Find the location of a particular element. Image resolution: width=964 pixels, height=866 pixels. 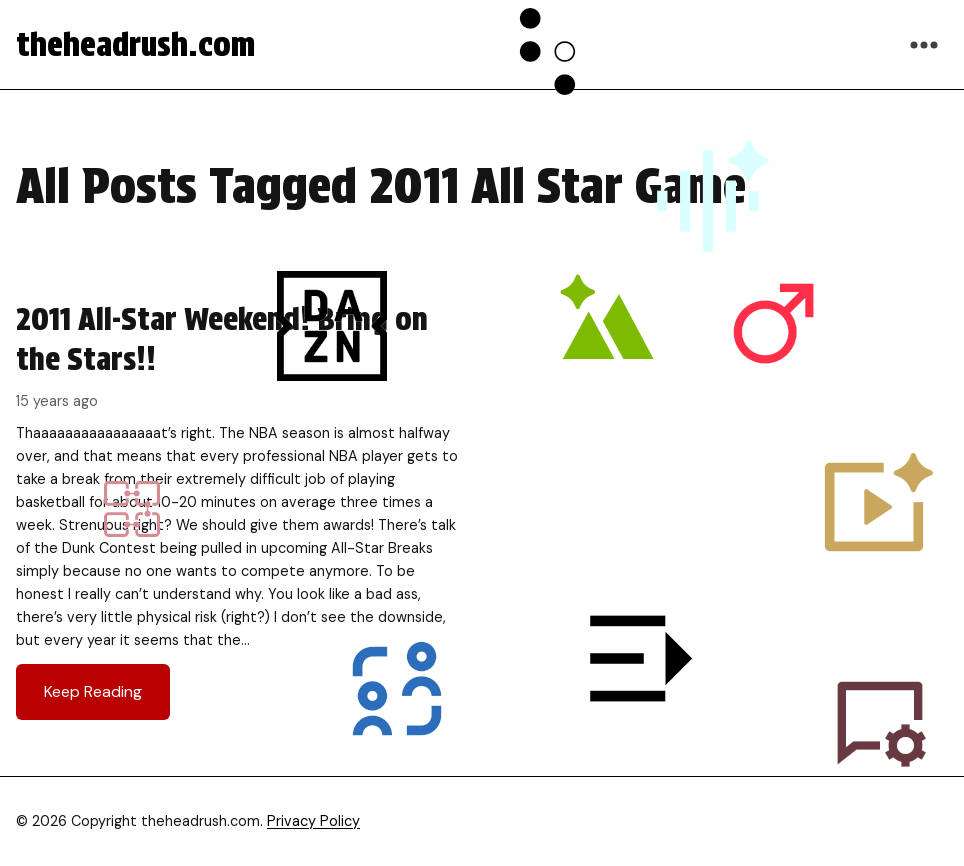

xyflow brand logo is located at coordinates (132, 509).